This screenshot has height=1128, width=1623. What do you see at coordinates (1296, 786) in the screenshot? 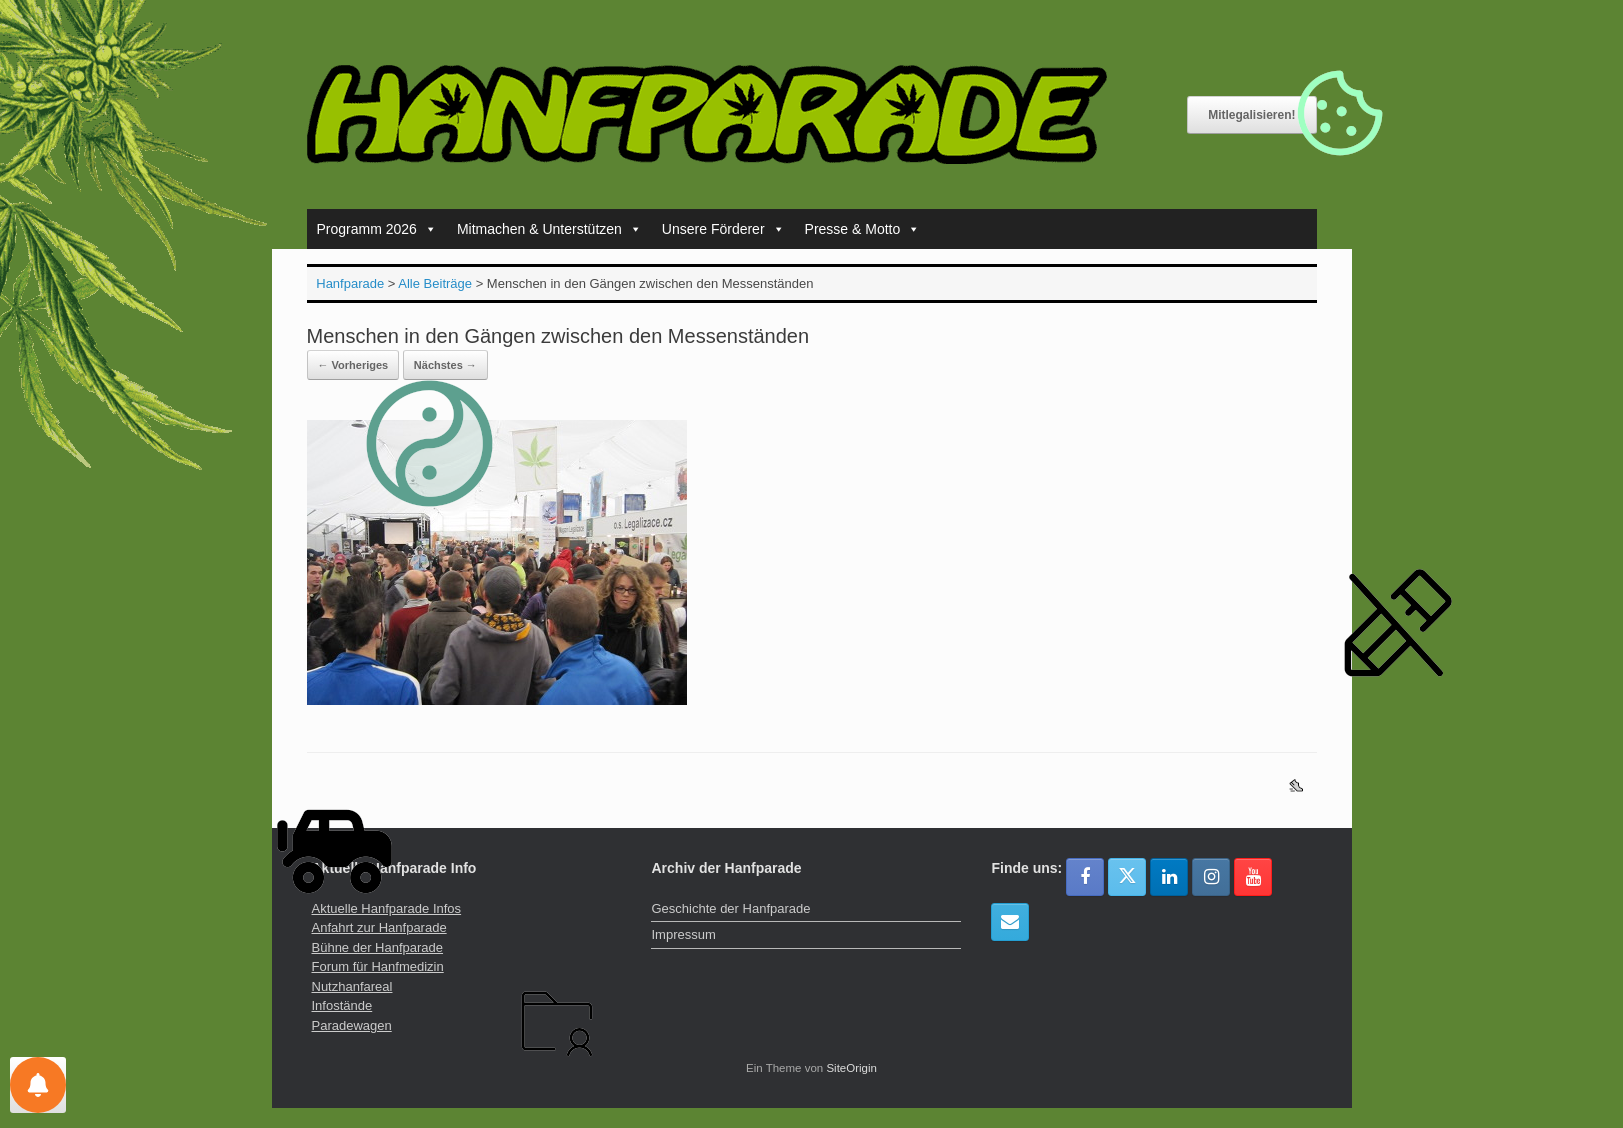
I see `start a run or workout activity` at bounding box center [1296, 786].